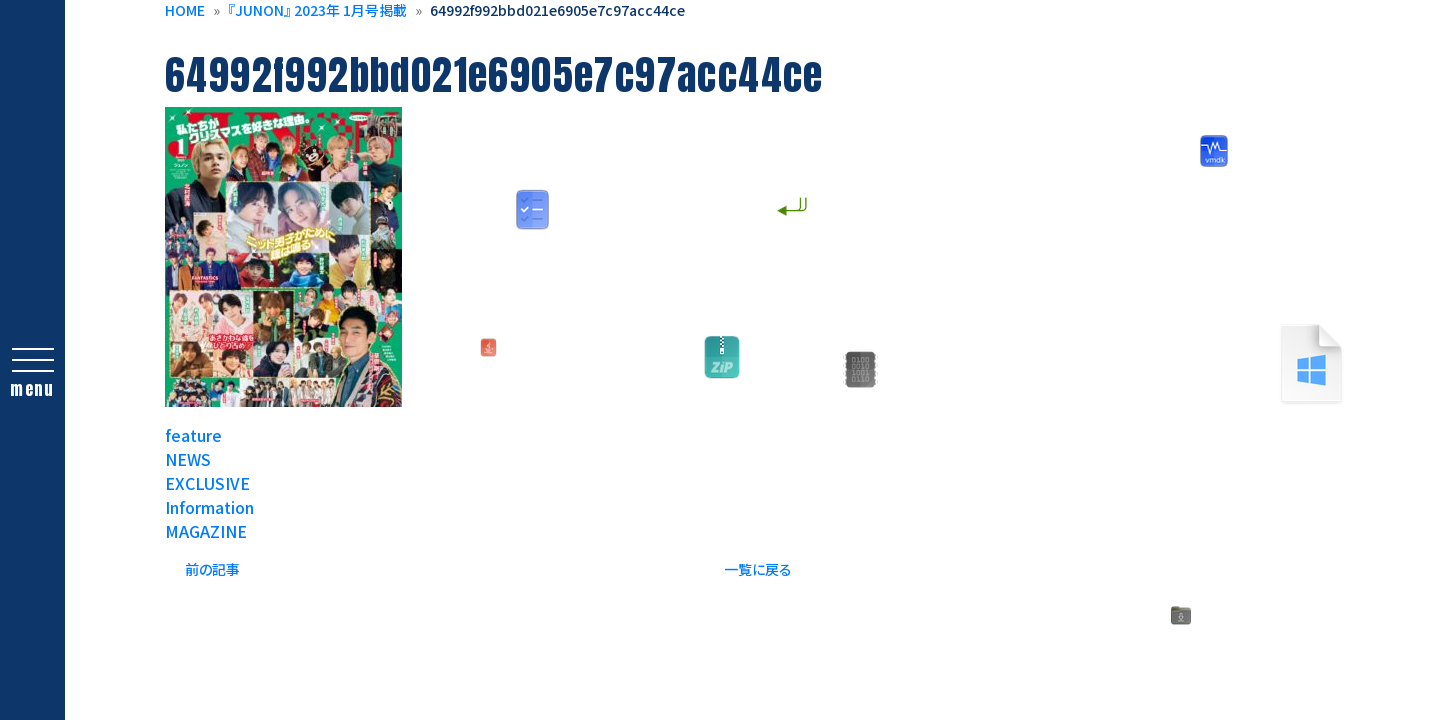 The width and height of the screenshot is (1440, 720). Describe the element at coordinates (1181, 615) in the screenshot. I see `open downloads folder` at that location.